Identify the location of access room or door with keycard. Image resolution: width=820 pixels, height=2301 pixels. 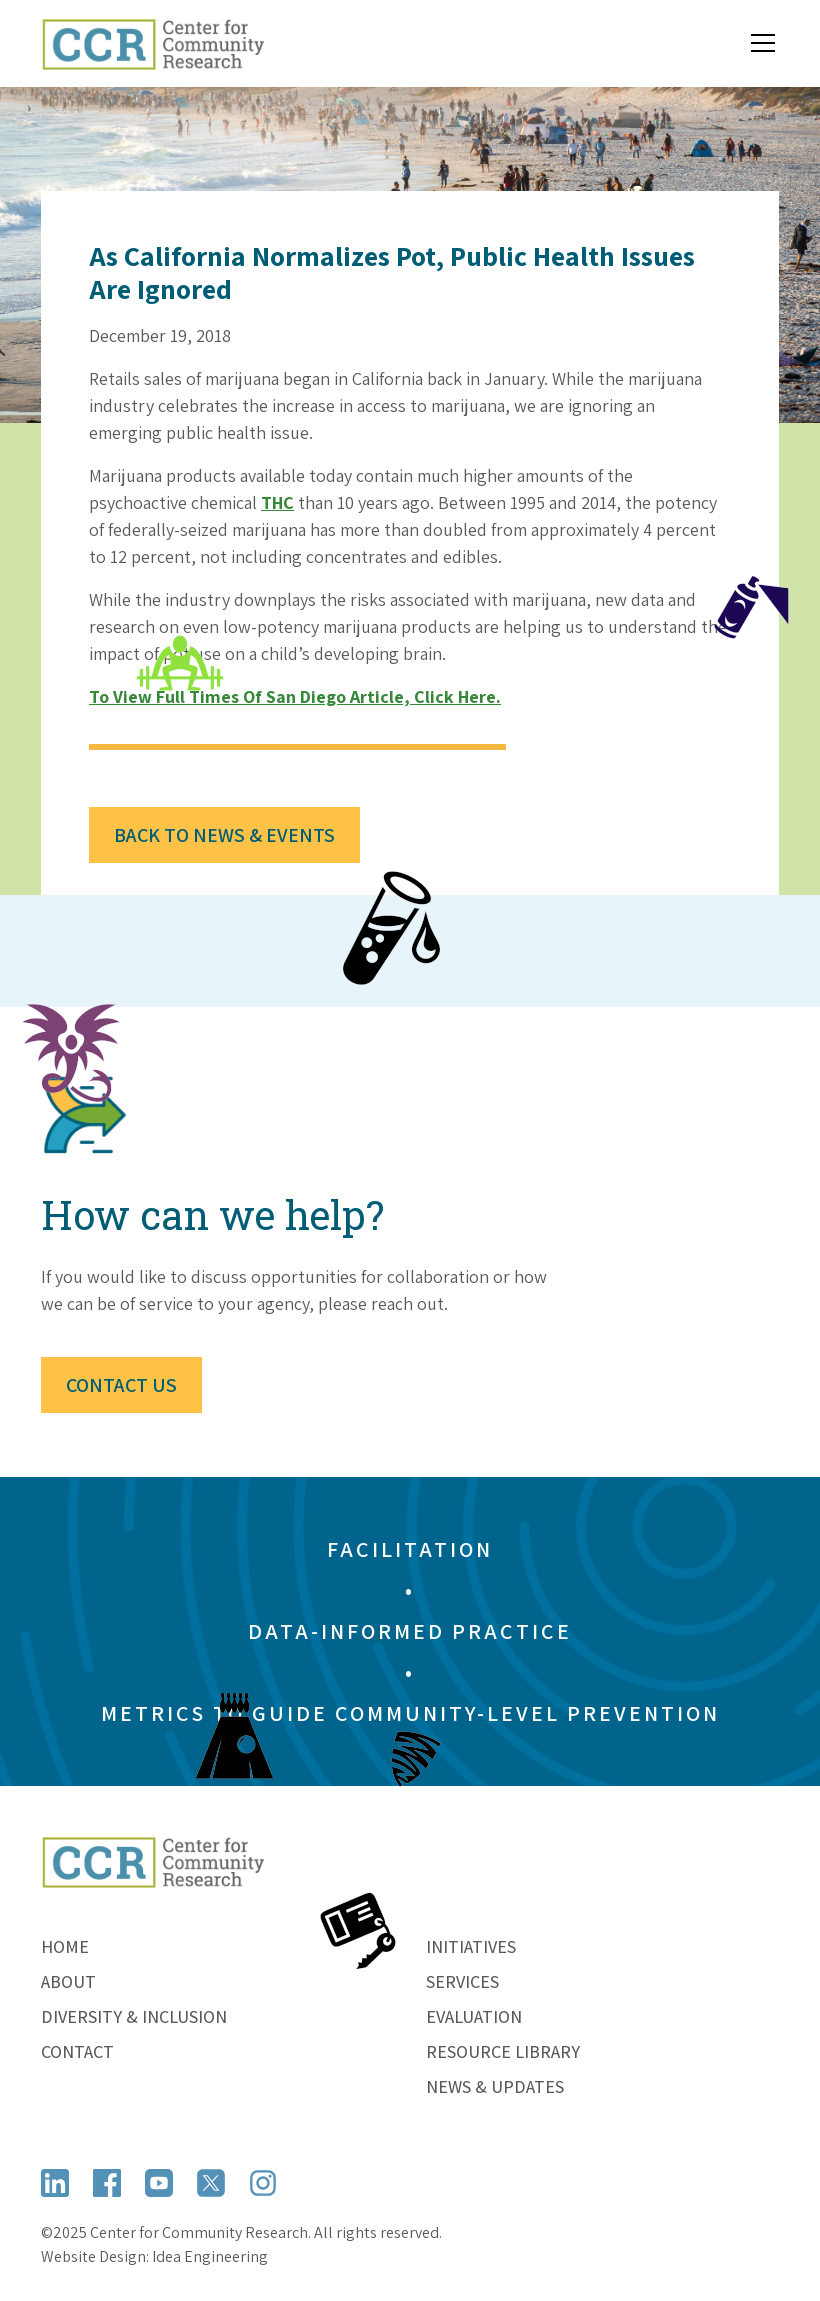
(358, 1931).